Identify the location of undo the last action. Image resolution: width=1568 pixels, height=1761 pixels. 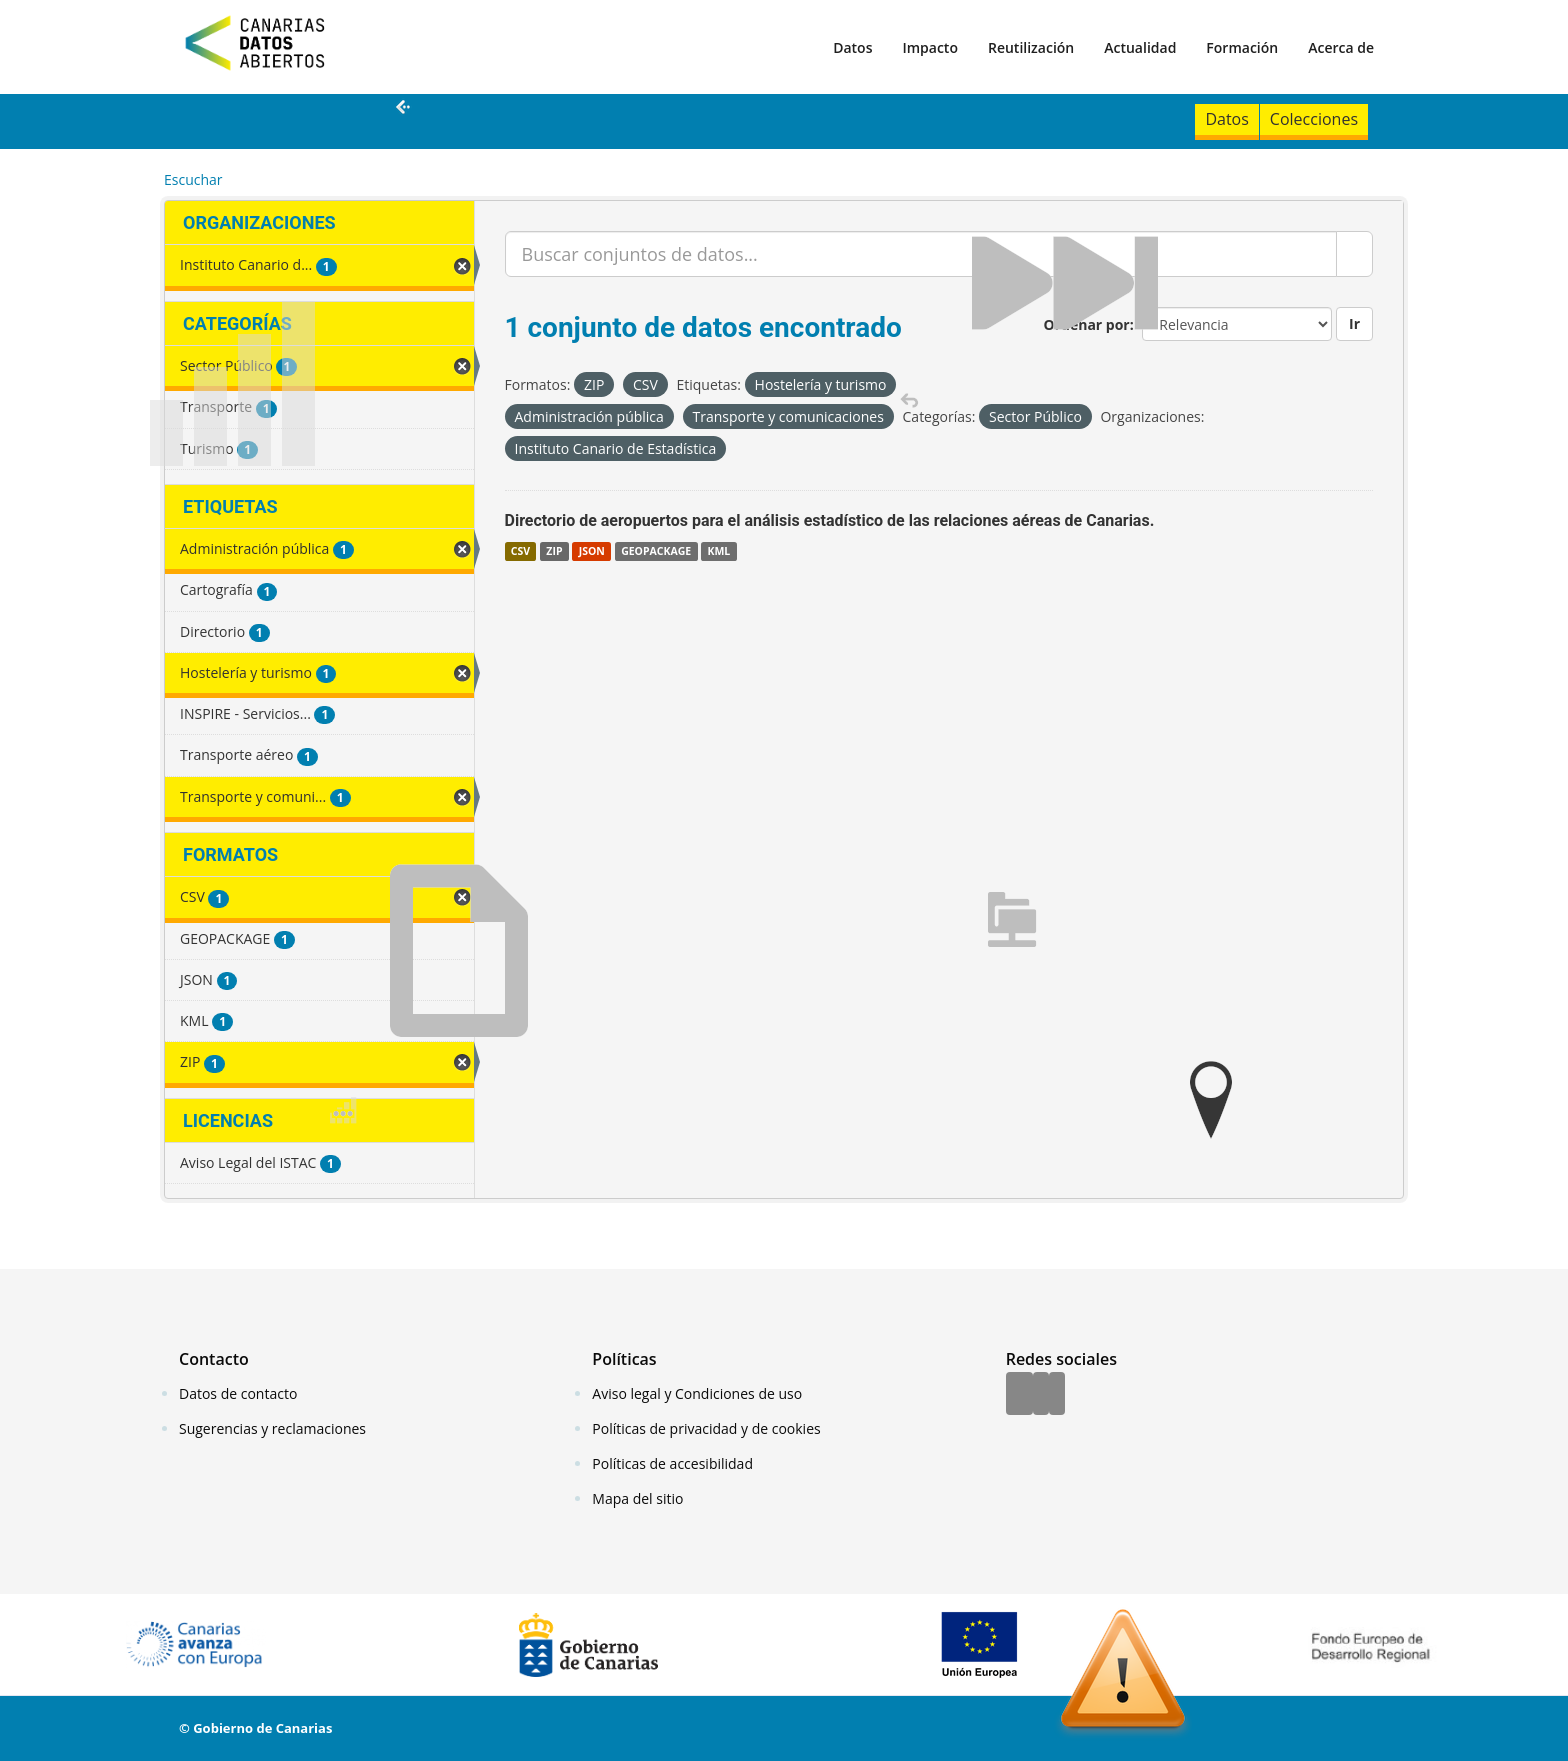
(909, 400).